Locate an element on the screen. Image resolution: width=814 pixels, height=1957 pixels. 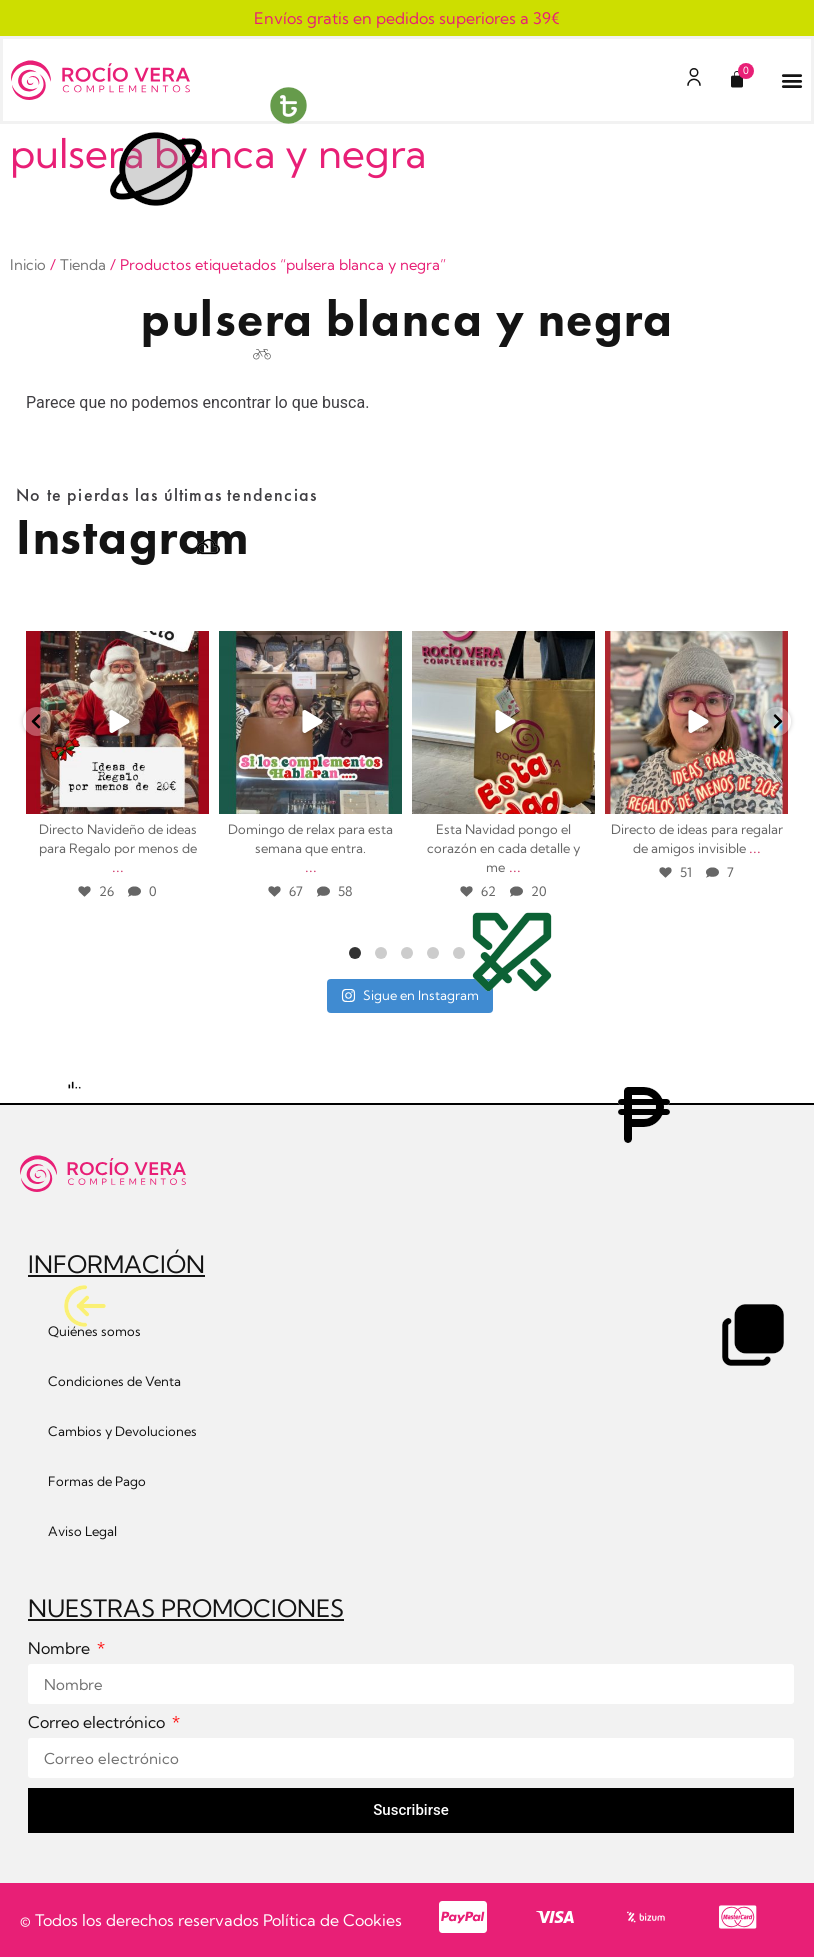
view multiple items or collections is located at coordinates (753, 1335).